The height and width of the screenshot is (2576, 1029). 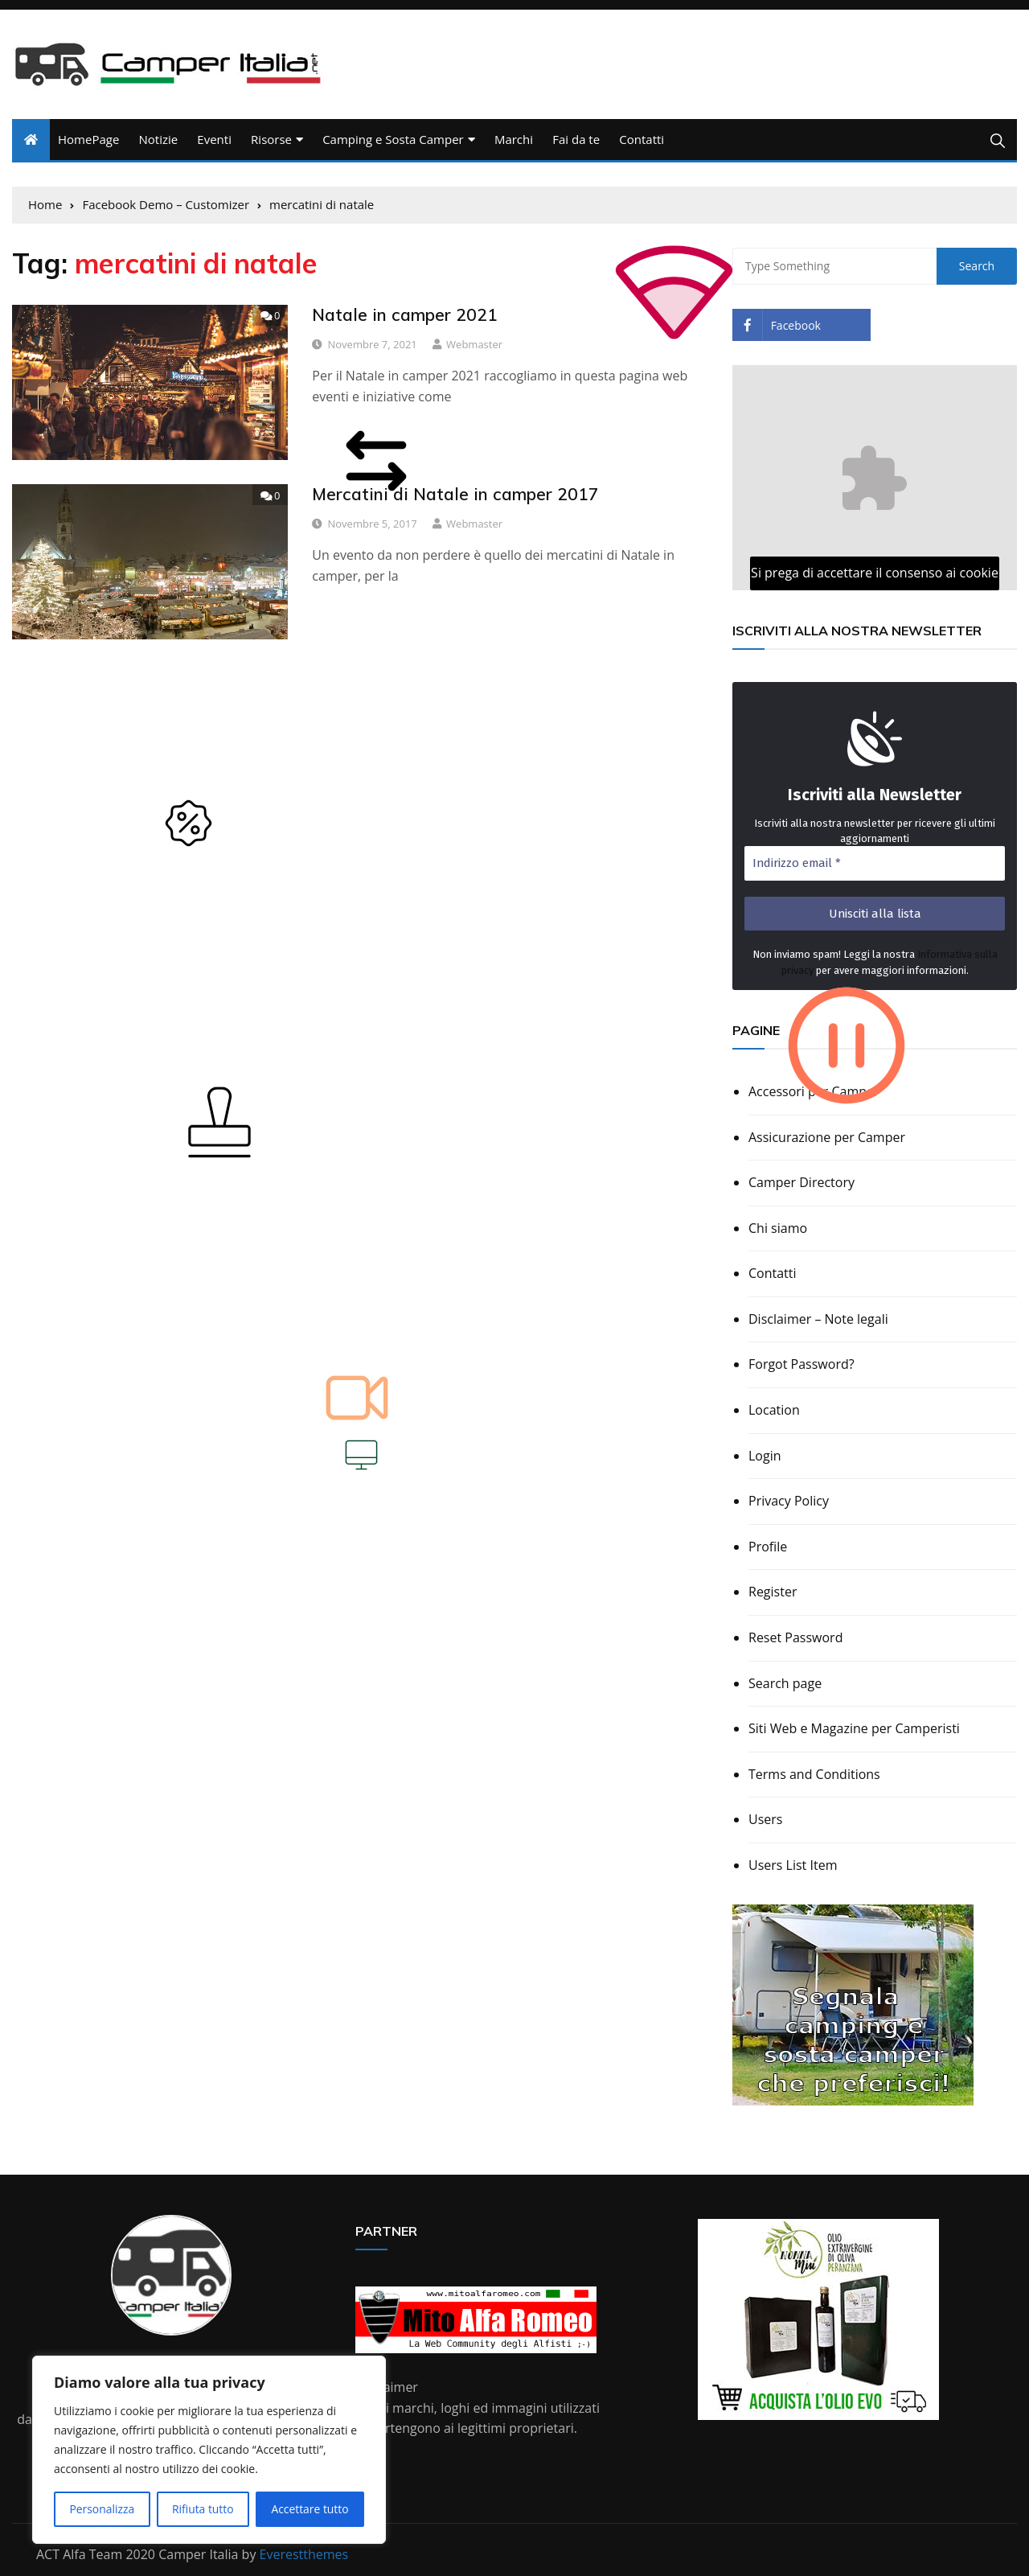 I want to click on switch to desktop view, so click(x=361, y=1453).